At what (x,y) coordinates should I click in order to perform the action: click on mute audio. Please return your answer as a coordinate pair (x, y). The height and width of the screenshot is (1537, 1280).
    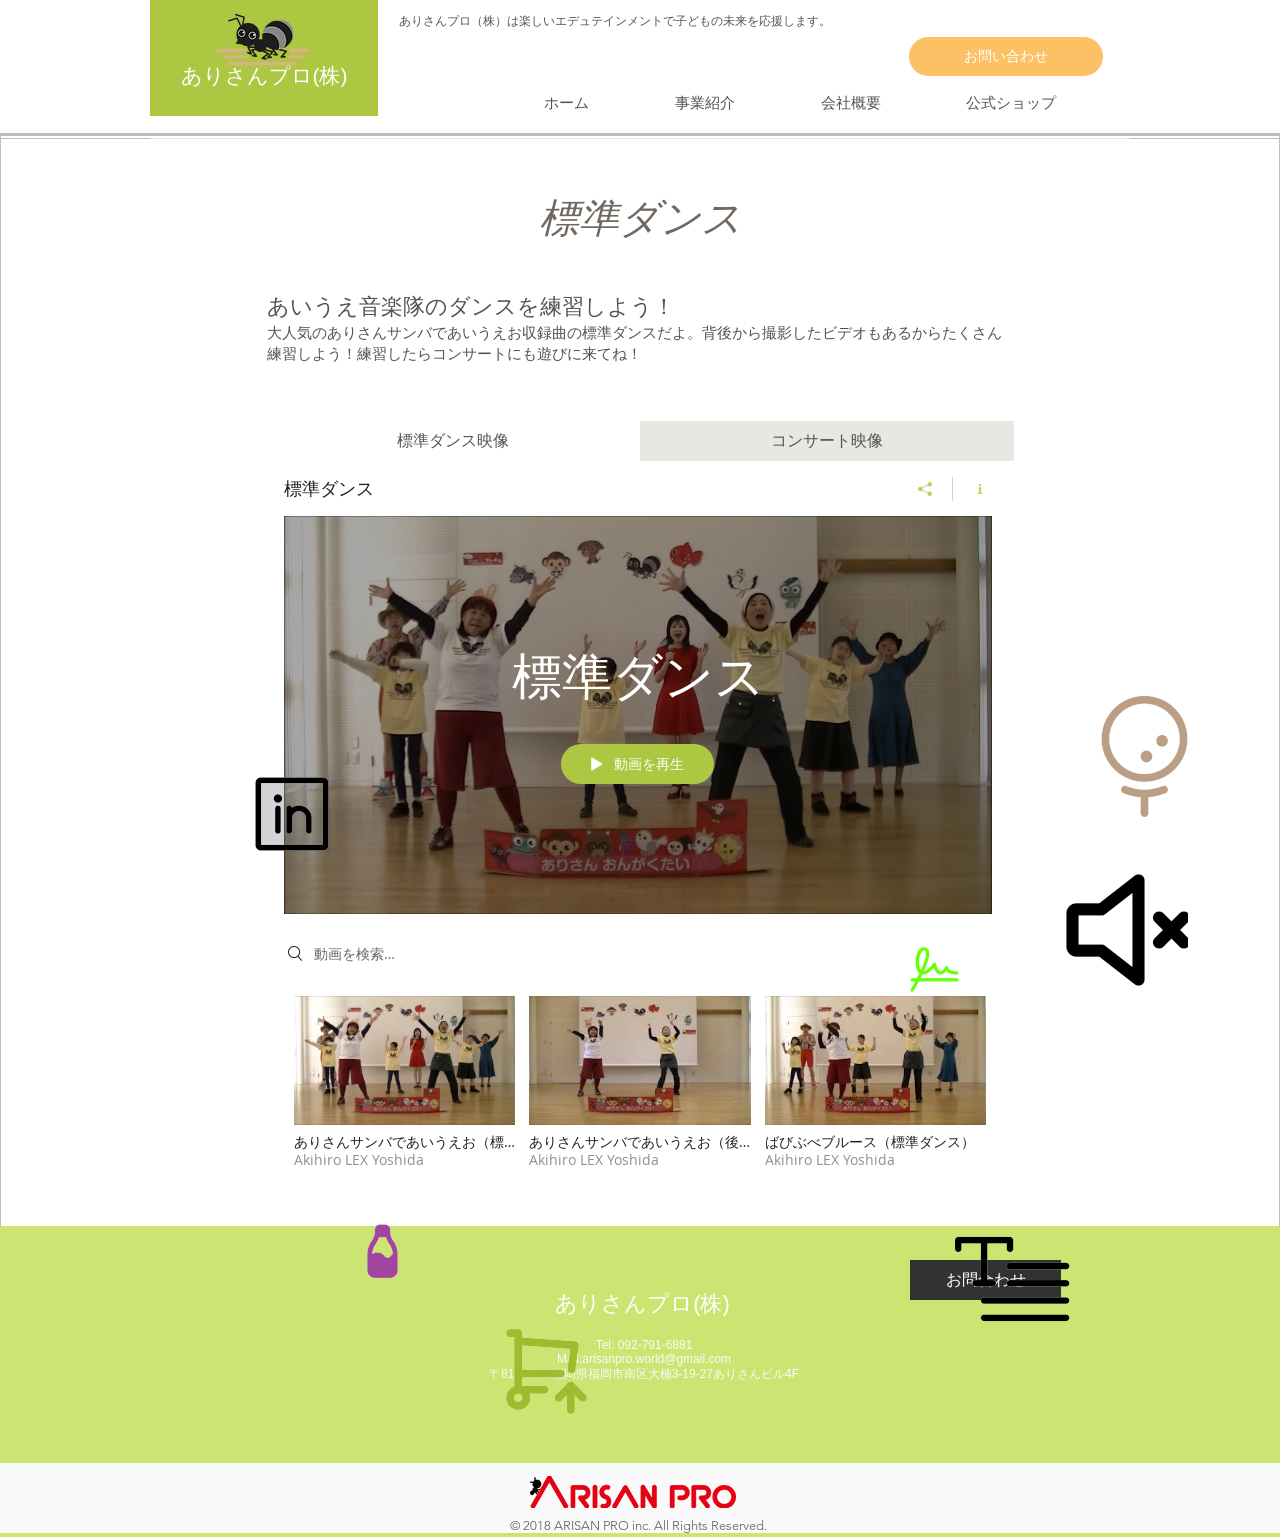
    Looking at the image, I should click on (1122, 930).